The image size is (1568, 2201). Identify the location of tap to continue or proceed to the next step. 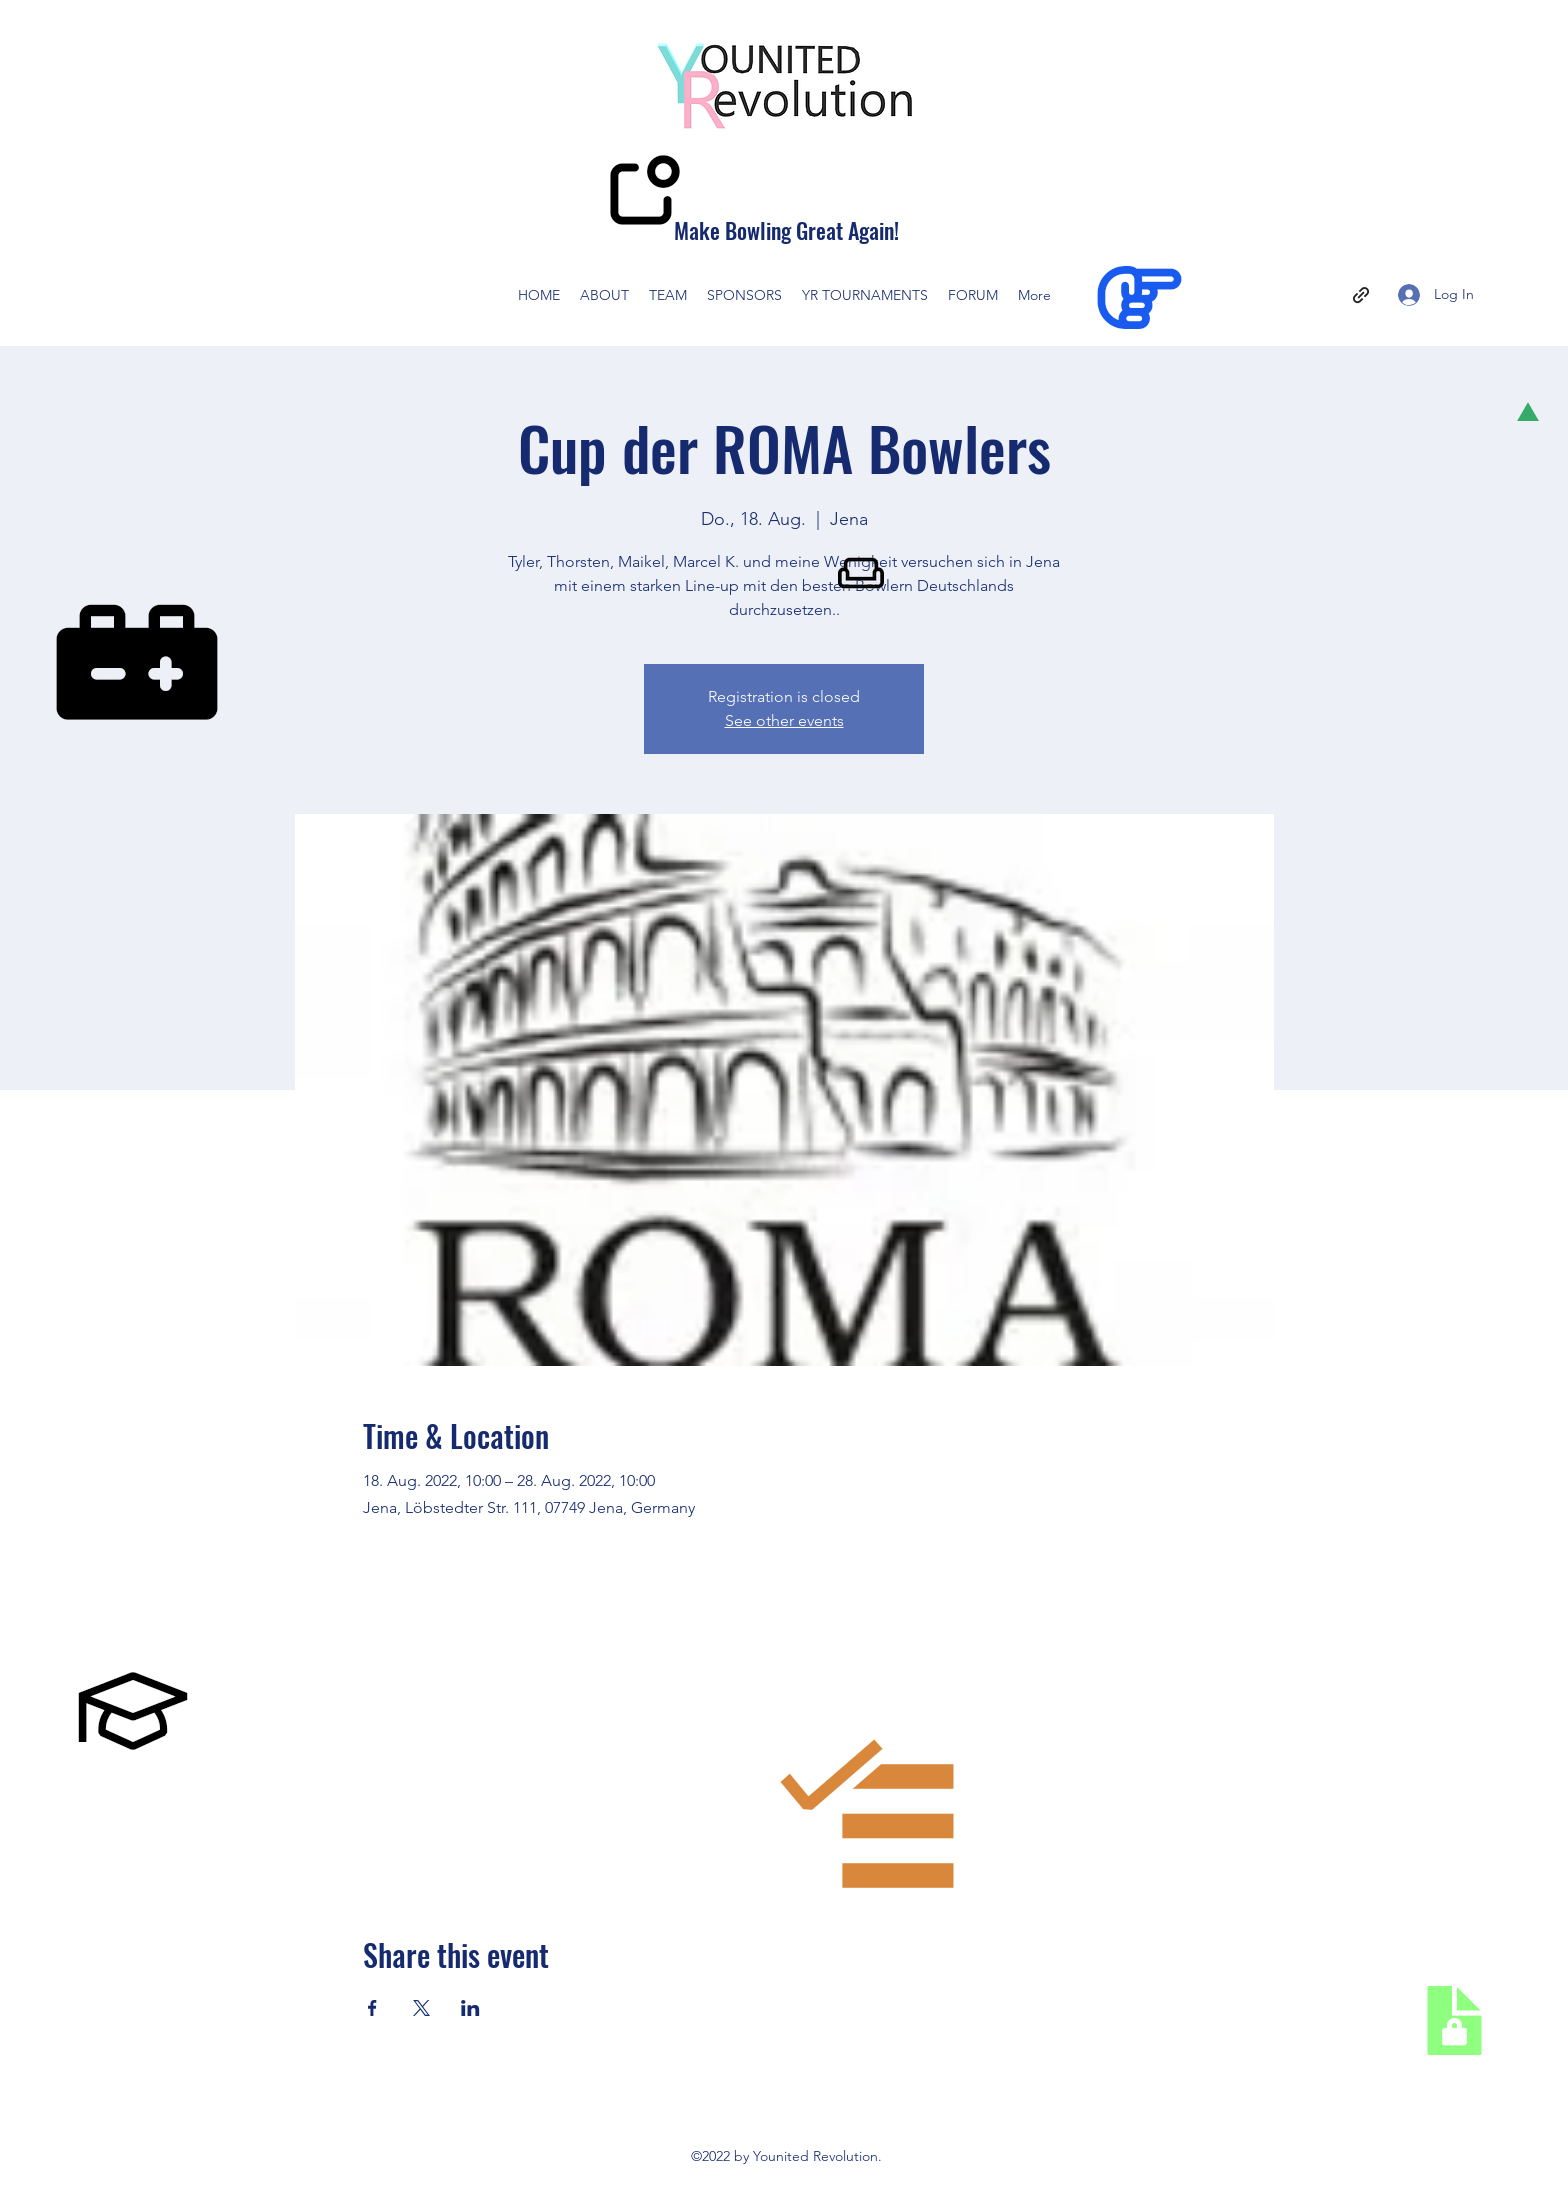
(1139, 297).